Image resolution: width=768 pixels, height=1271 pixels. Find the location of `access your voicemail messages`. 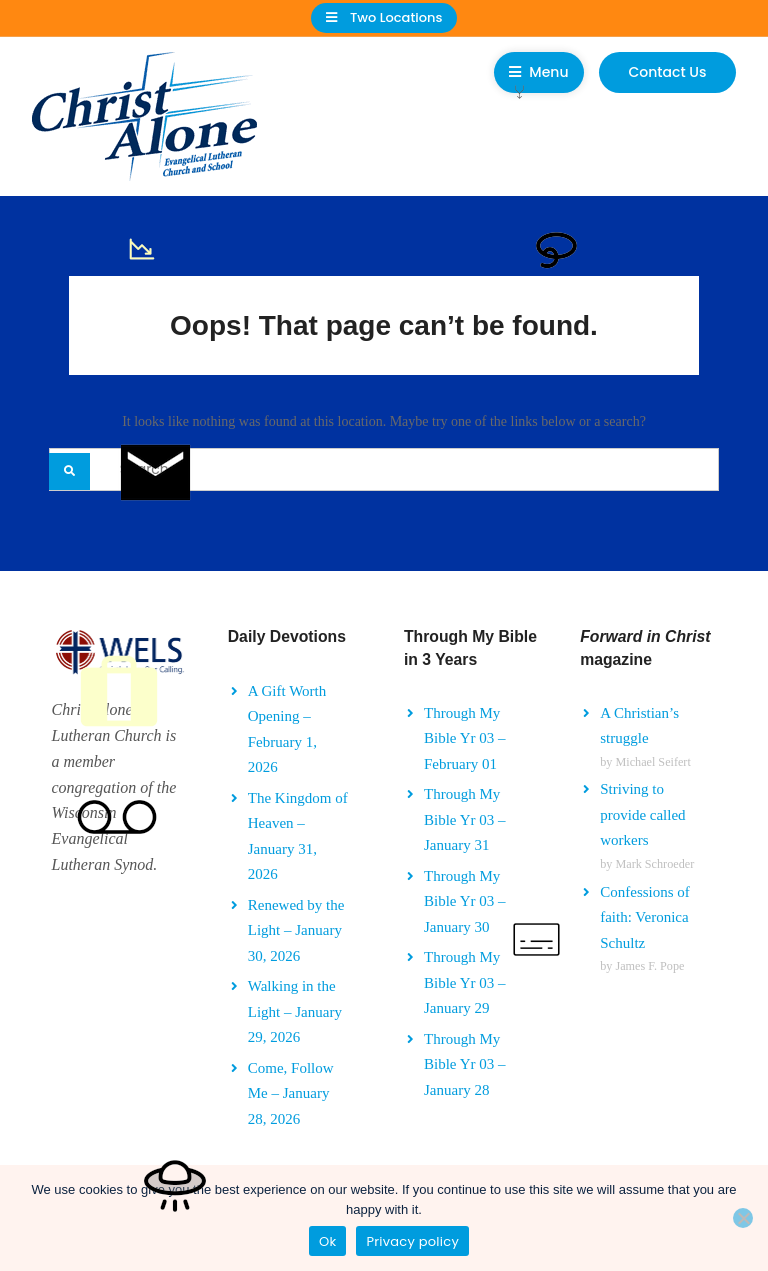

access your voicemail messages is located at coordinates (117, 817).